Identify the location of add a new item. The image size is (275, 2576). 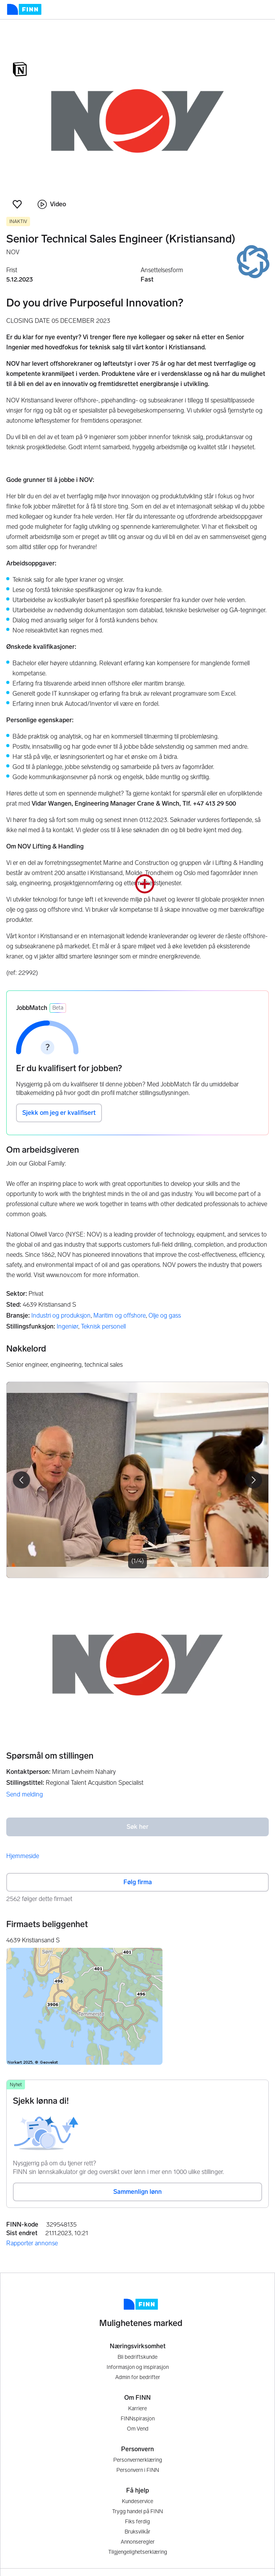
(145, 884).